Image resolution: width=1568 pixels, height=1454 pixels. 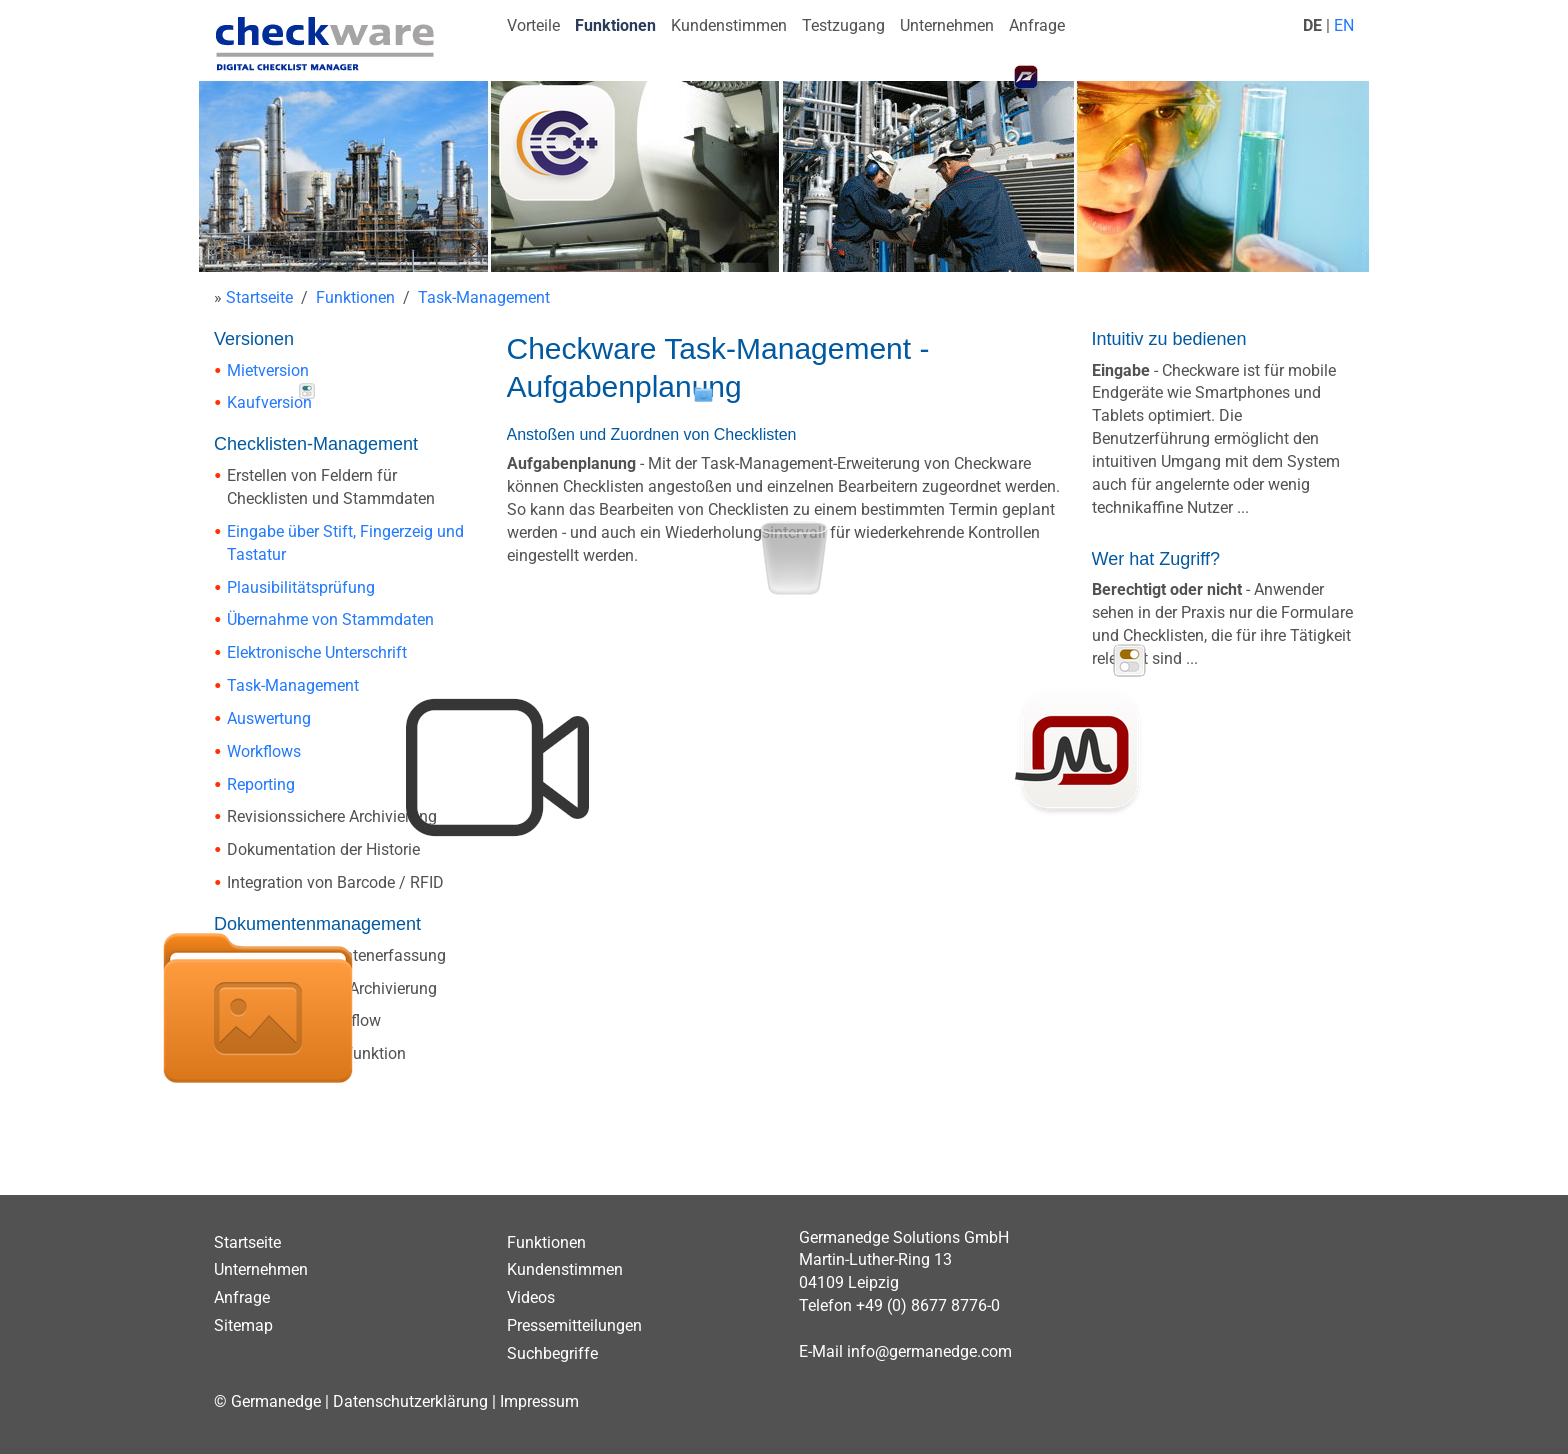 What do you see at coordinates (1129, 660) in the screenshot?
I see `open gnome tweaks to customize desktop settings` at bounding box center [1129, 660].